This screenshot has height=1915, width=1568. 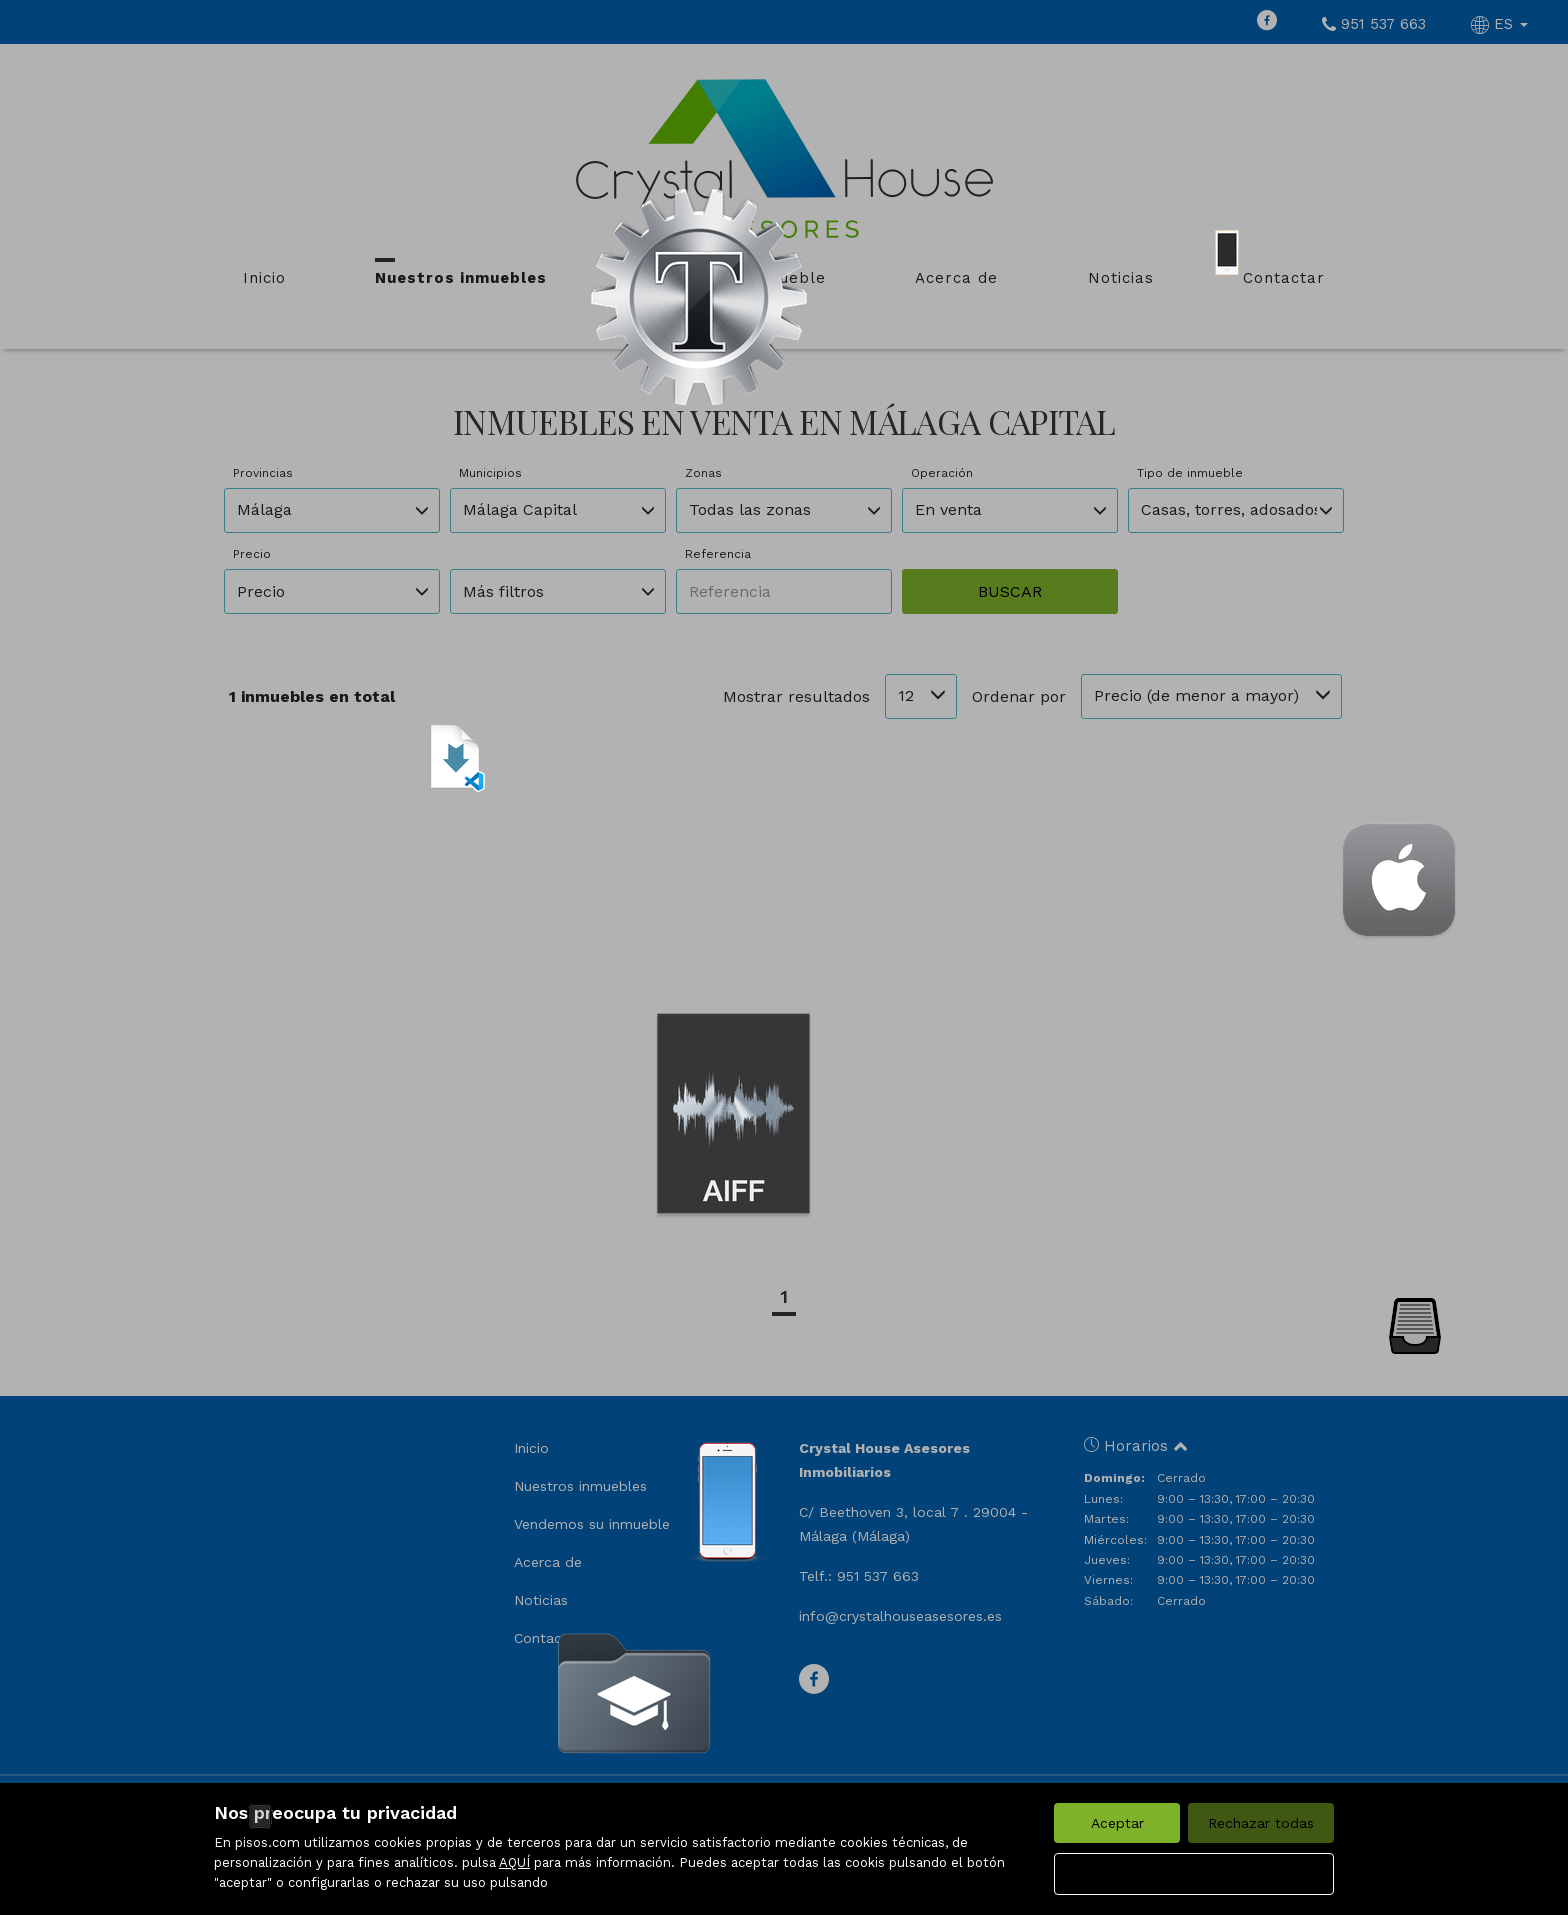 What do you see at coordinates (455, 758) in the screenshot?
I see `open or preview a markdown file` at bounding box center [455, 758].